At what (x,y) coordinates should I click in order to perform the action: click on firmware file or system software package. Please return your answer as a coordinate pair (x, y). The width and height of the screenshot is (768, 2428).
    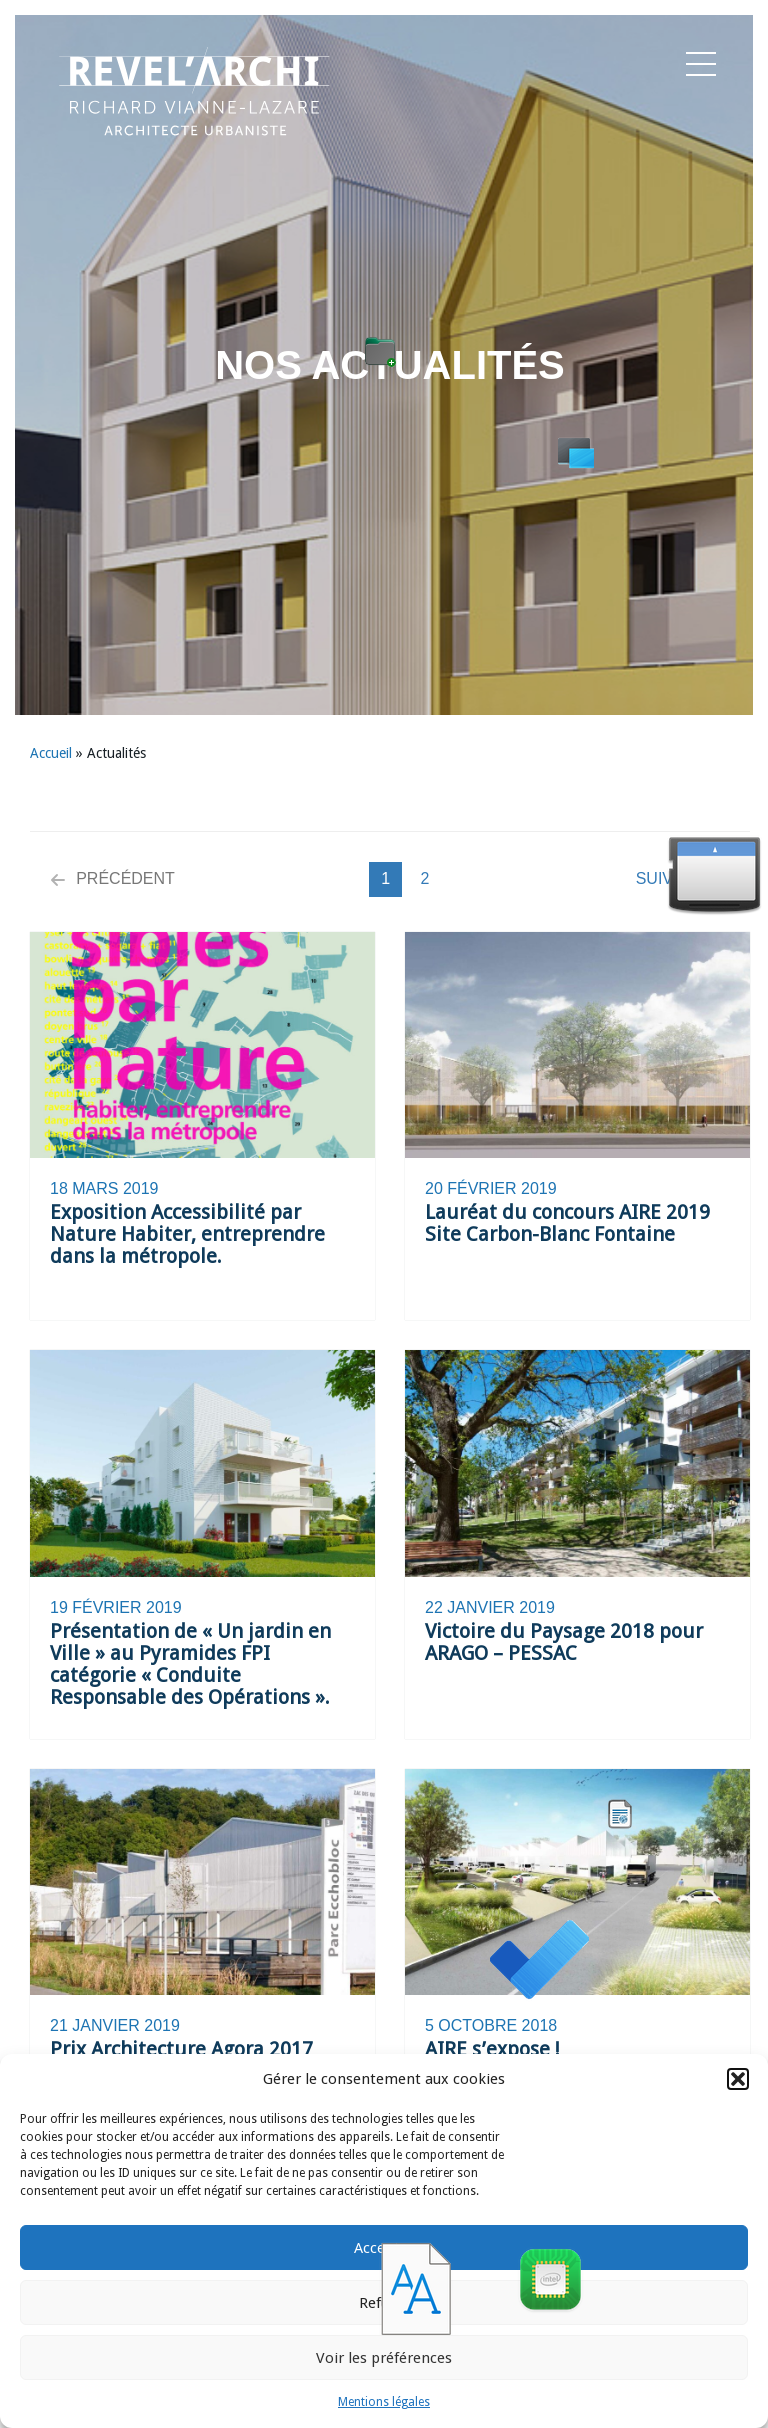
    Looking at the image, I should click on (550, 2280).